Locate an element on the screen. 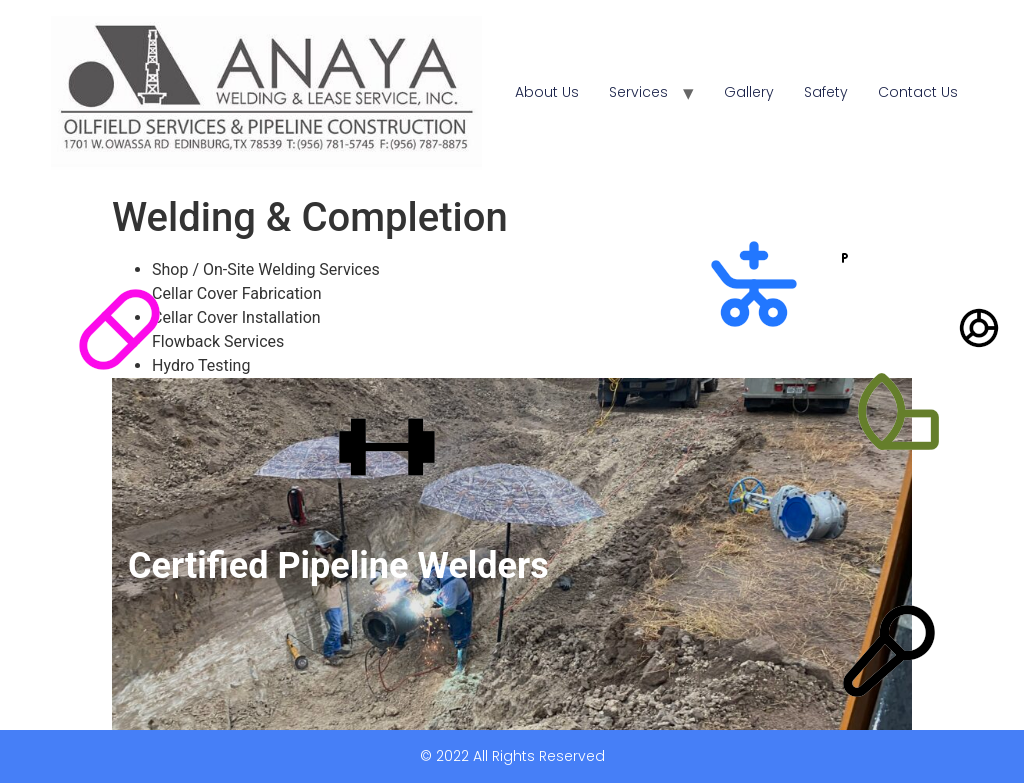 The image size is (1024, 783). view analytics or statistics breakdown is located at coordinates (979, 328).